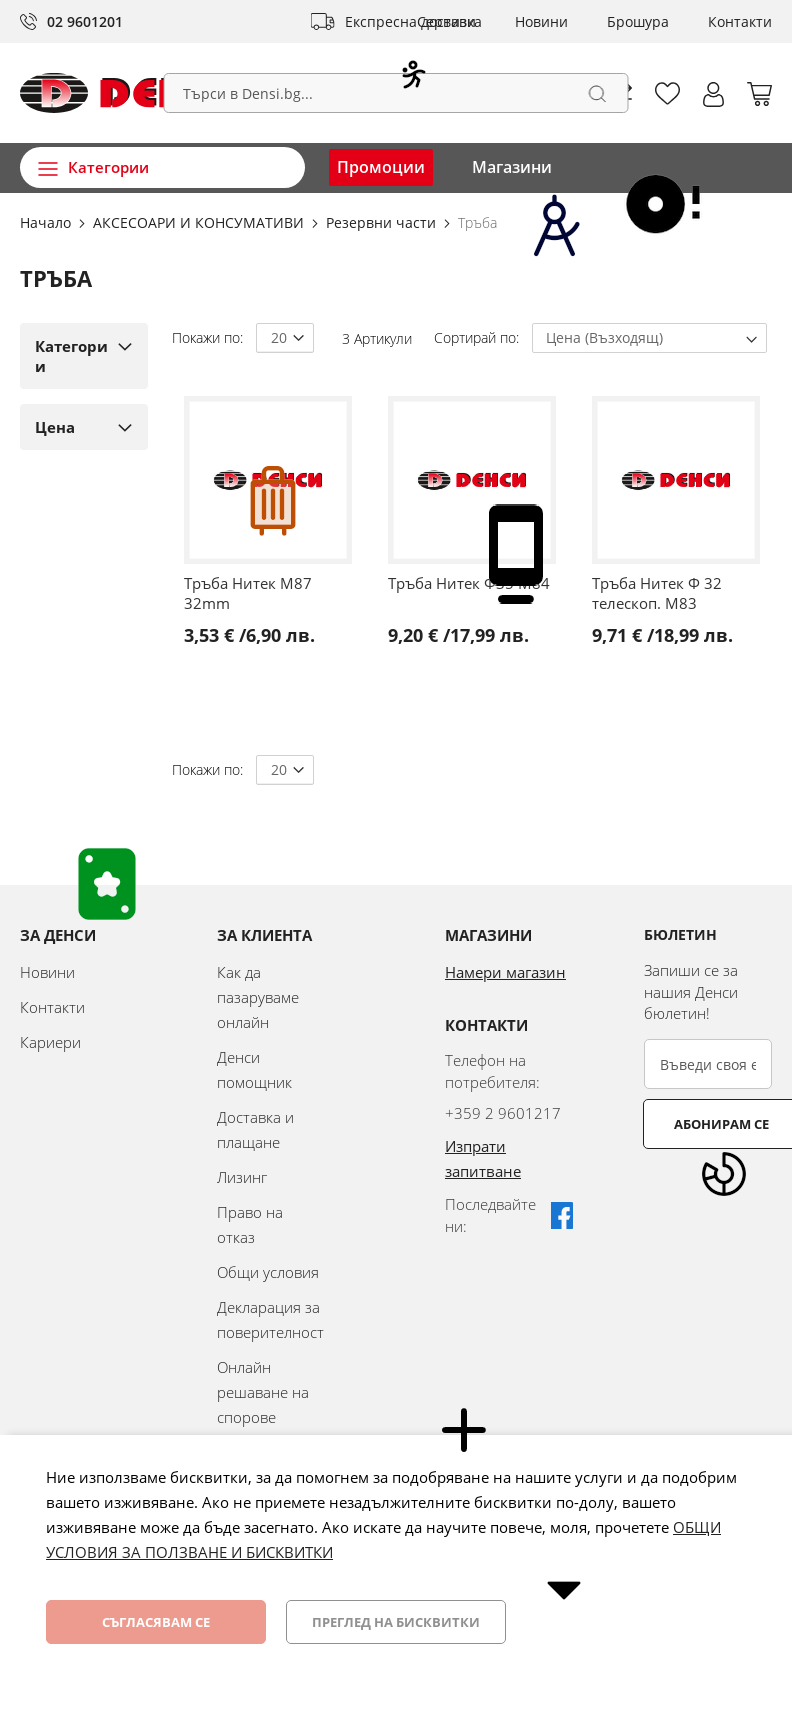 The width and height of the screenshot is (792, 1709). Describe the element at coordinates (663, 204) in the screenshot. I see `indicates storage disc is full` at that location.